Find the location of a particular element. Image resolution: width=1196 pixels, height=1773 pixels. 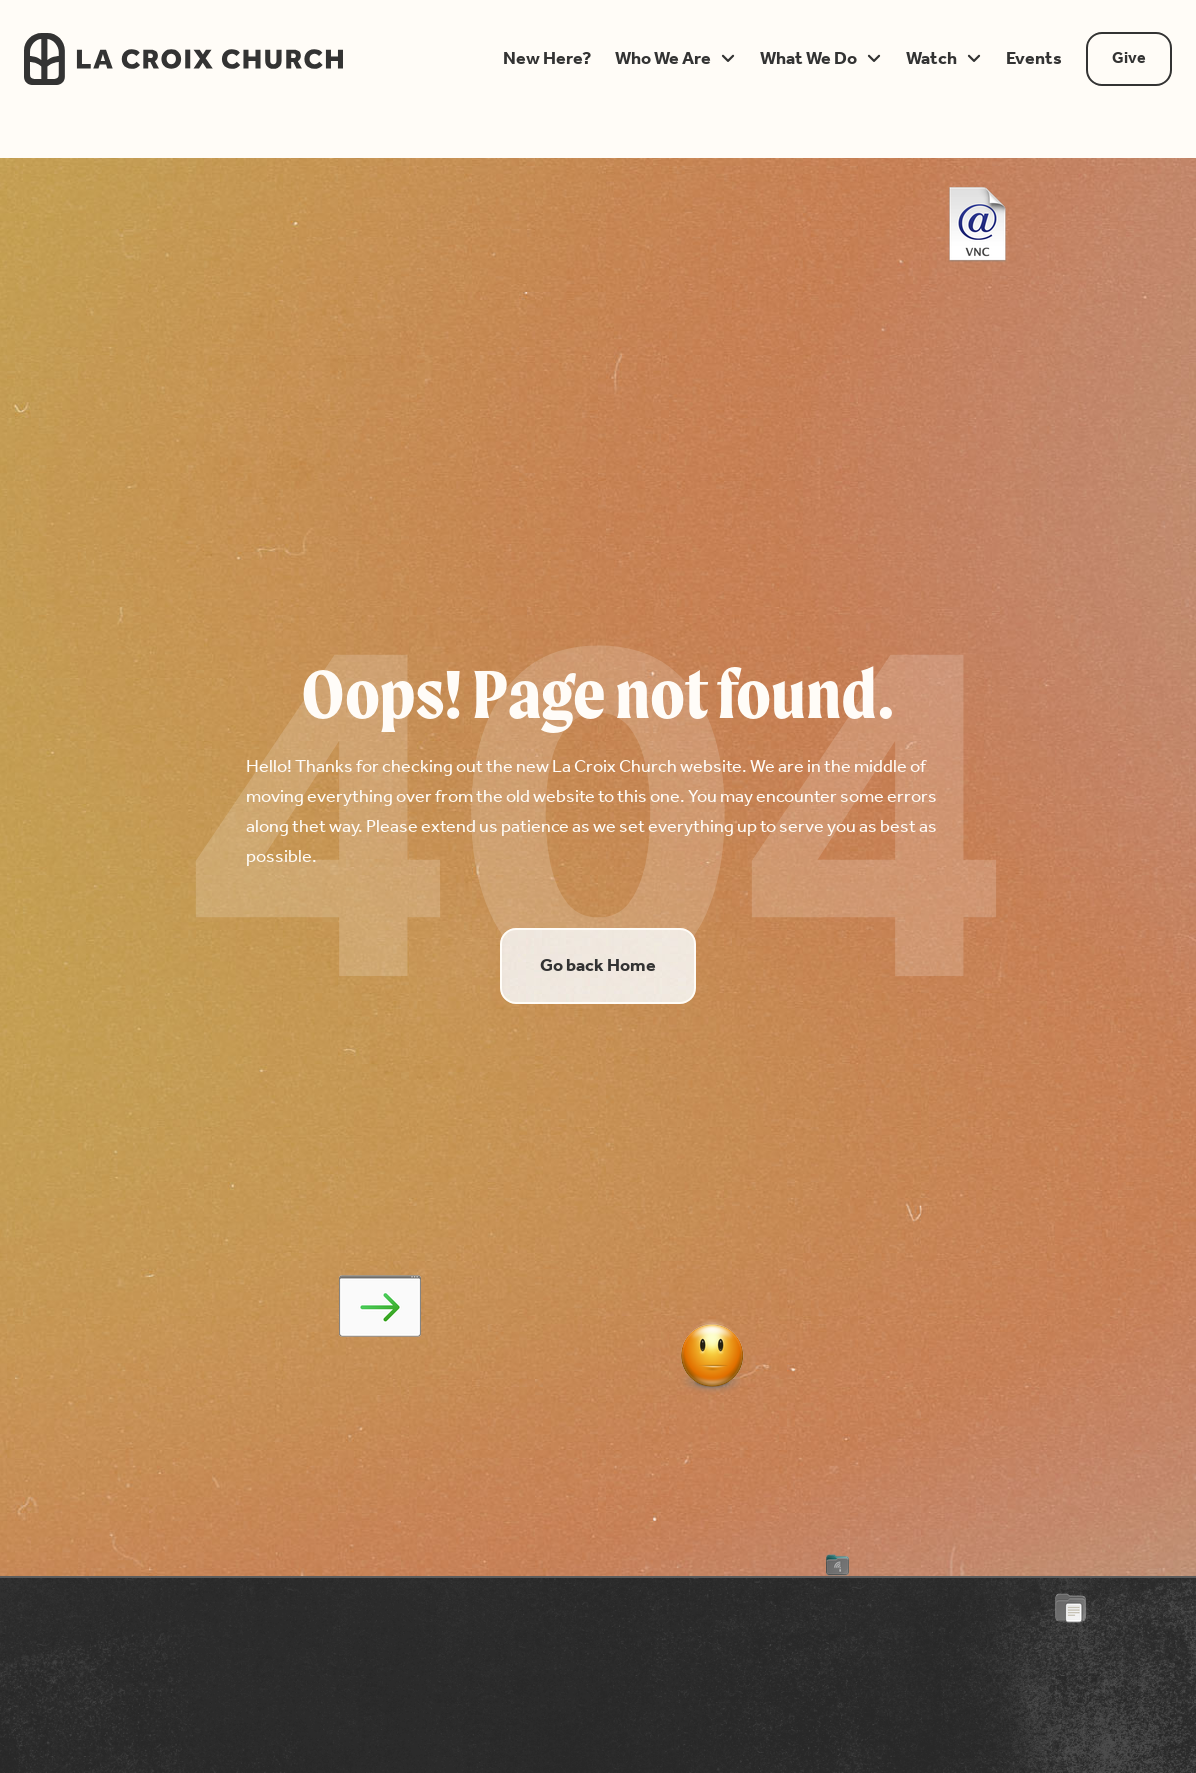

open a VNC remote connection shortcut is located at coordinates (977, 225).